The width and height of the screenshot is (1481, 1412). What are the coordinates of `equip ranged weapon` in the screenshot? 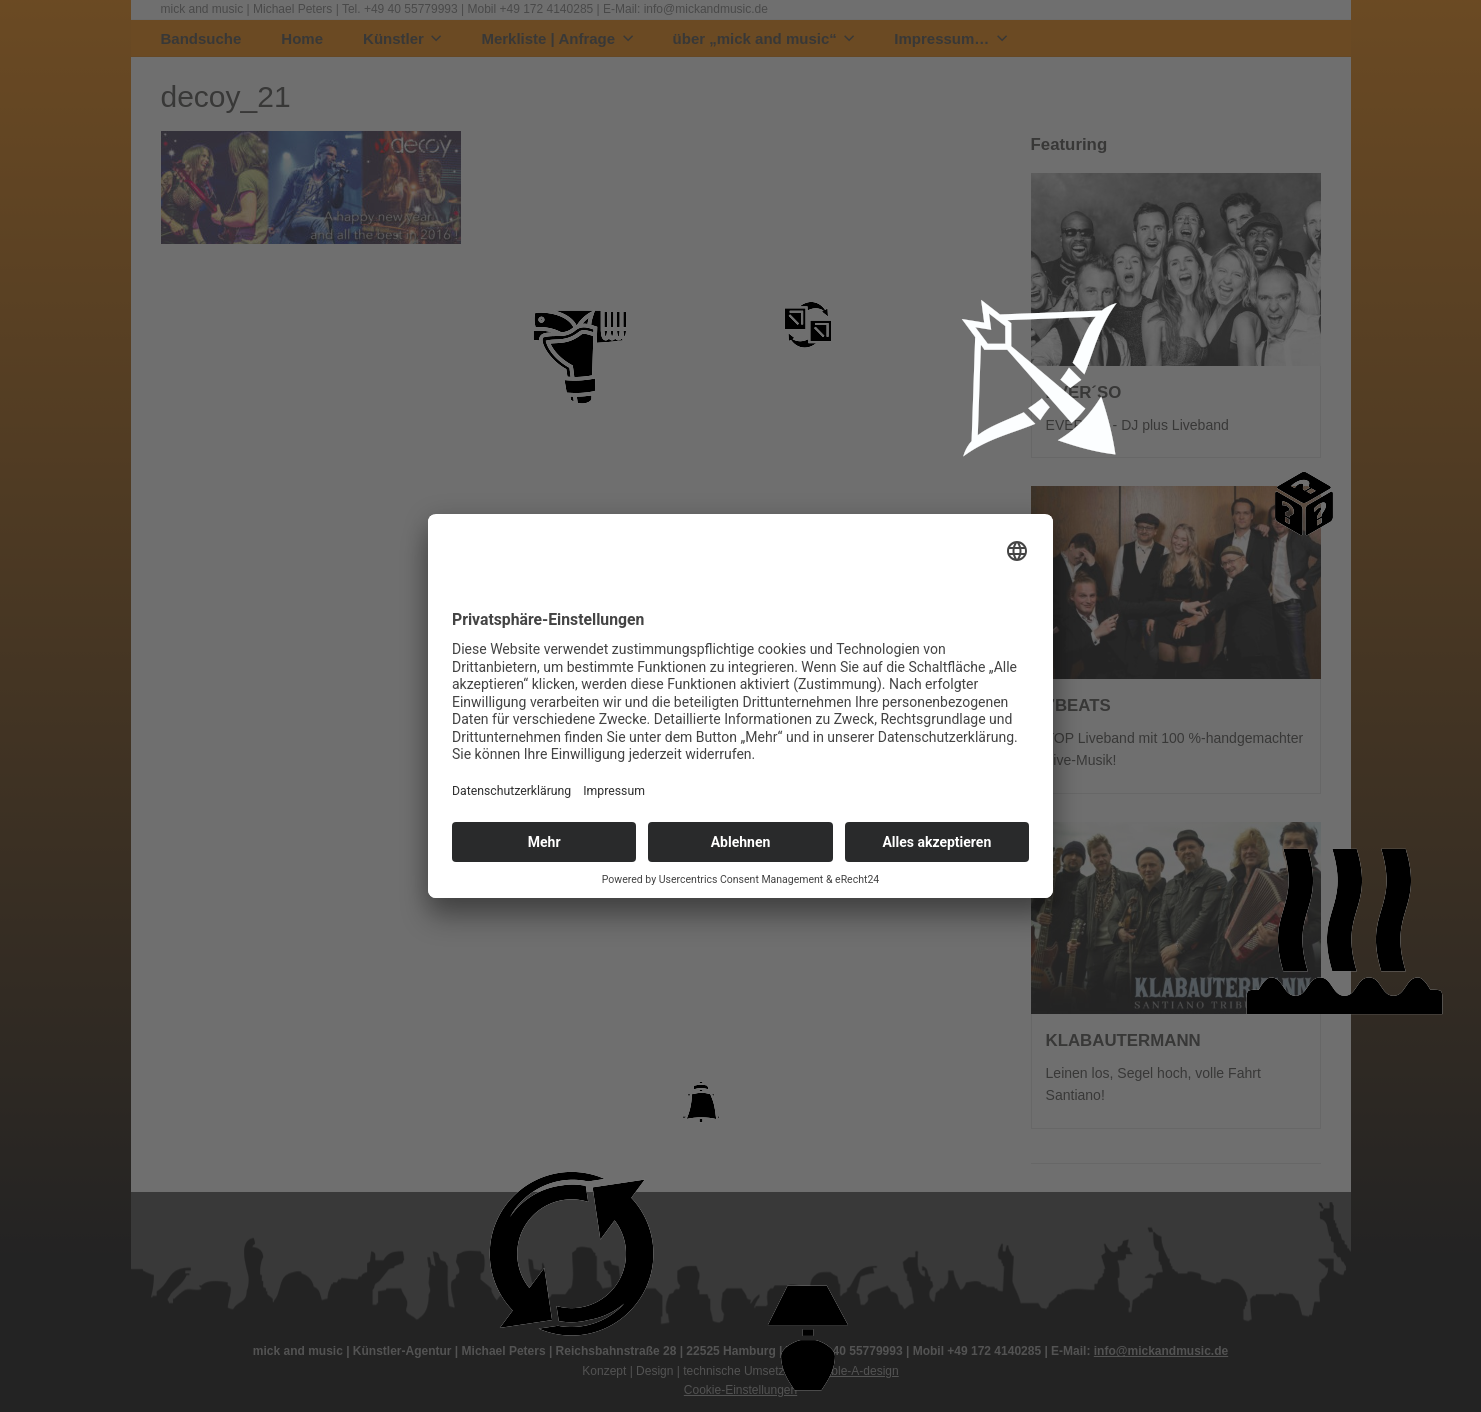 It's located at (1038, 378).